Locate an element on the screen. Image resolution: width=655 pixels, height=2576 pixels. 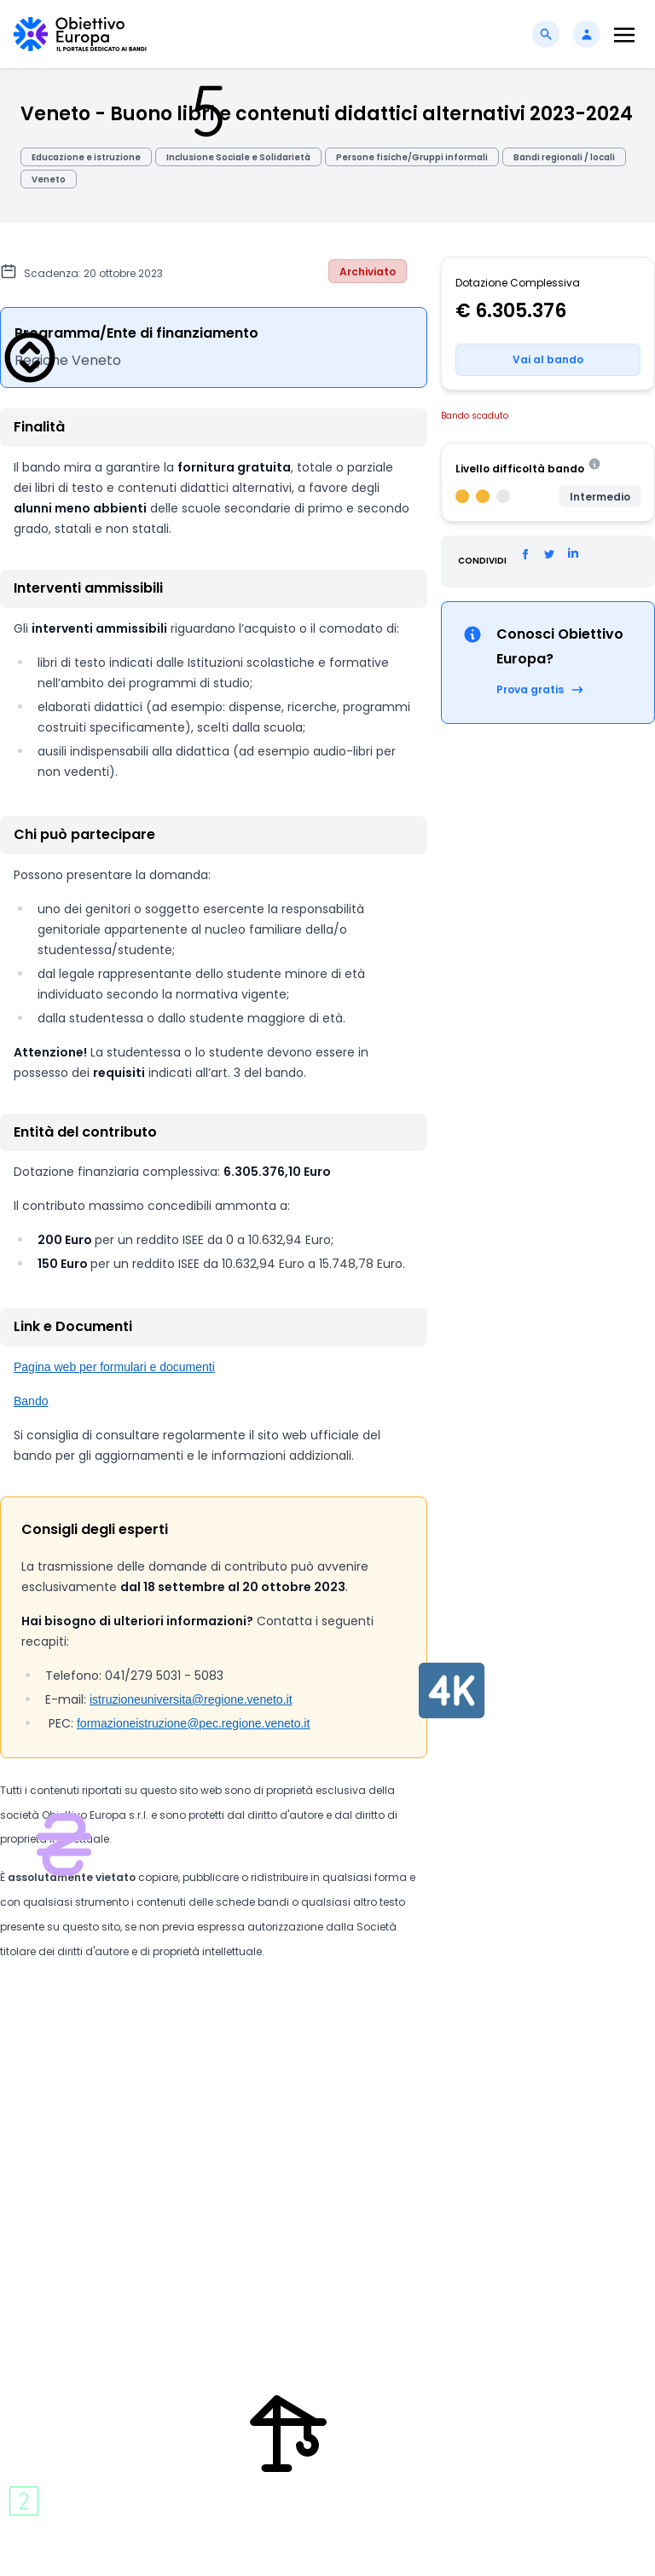
indicates step two in a multi-step process is located at coordinates (24, 2501).